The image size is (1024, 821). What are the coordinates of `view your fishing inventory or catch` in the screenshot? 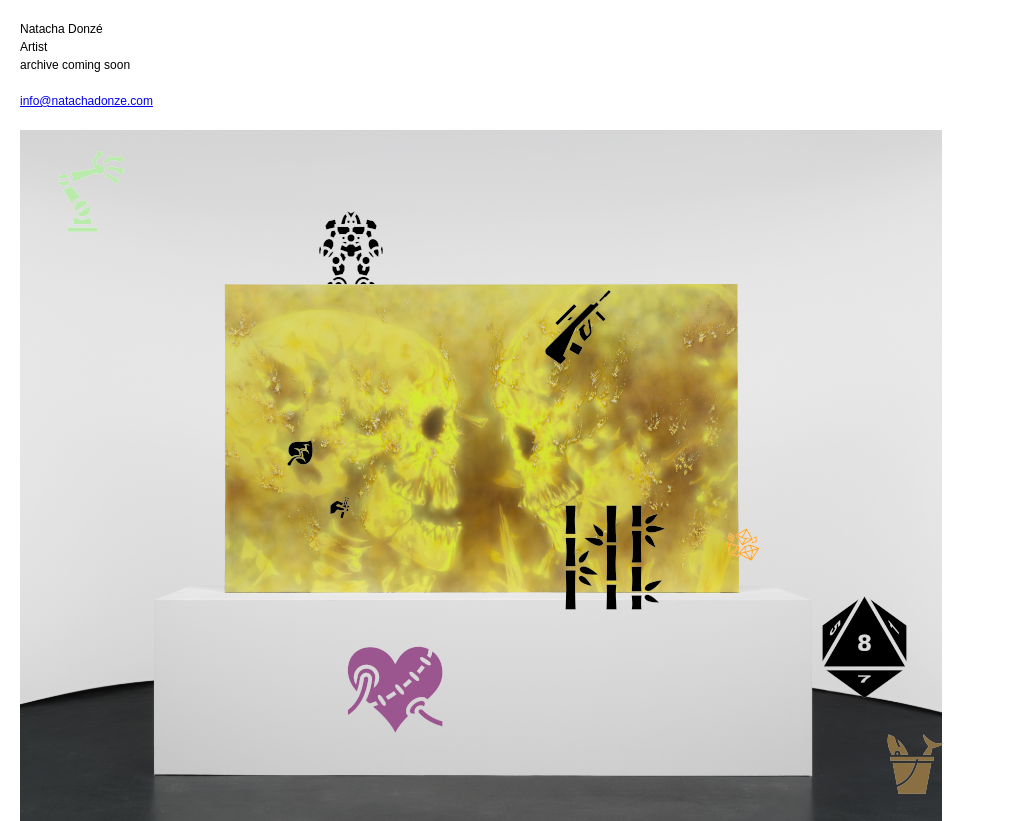 It's located at (912, 764).